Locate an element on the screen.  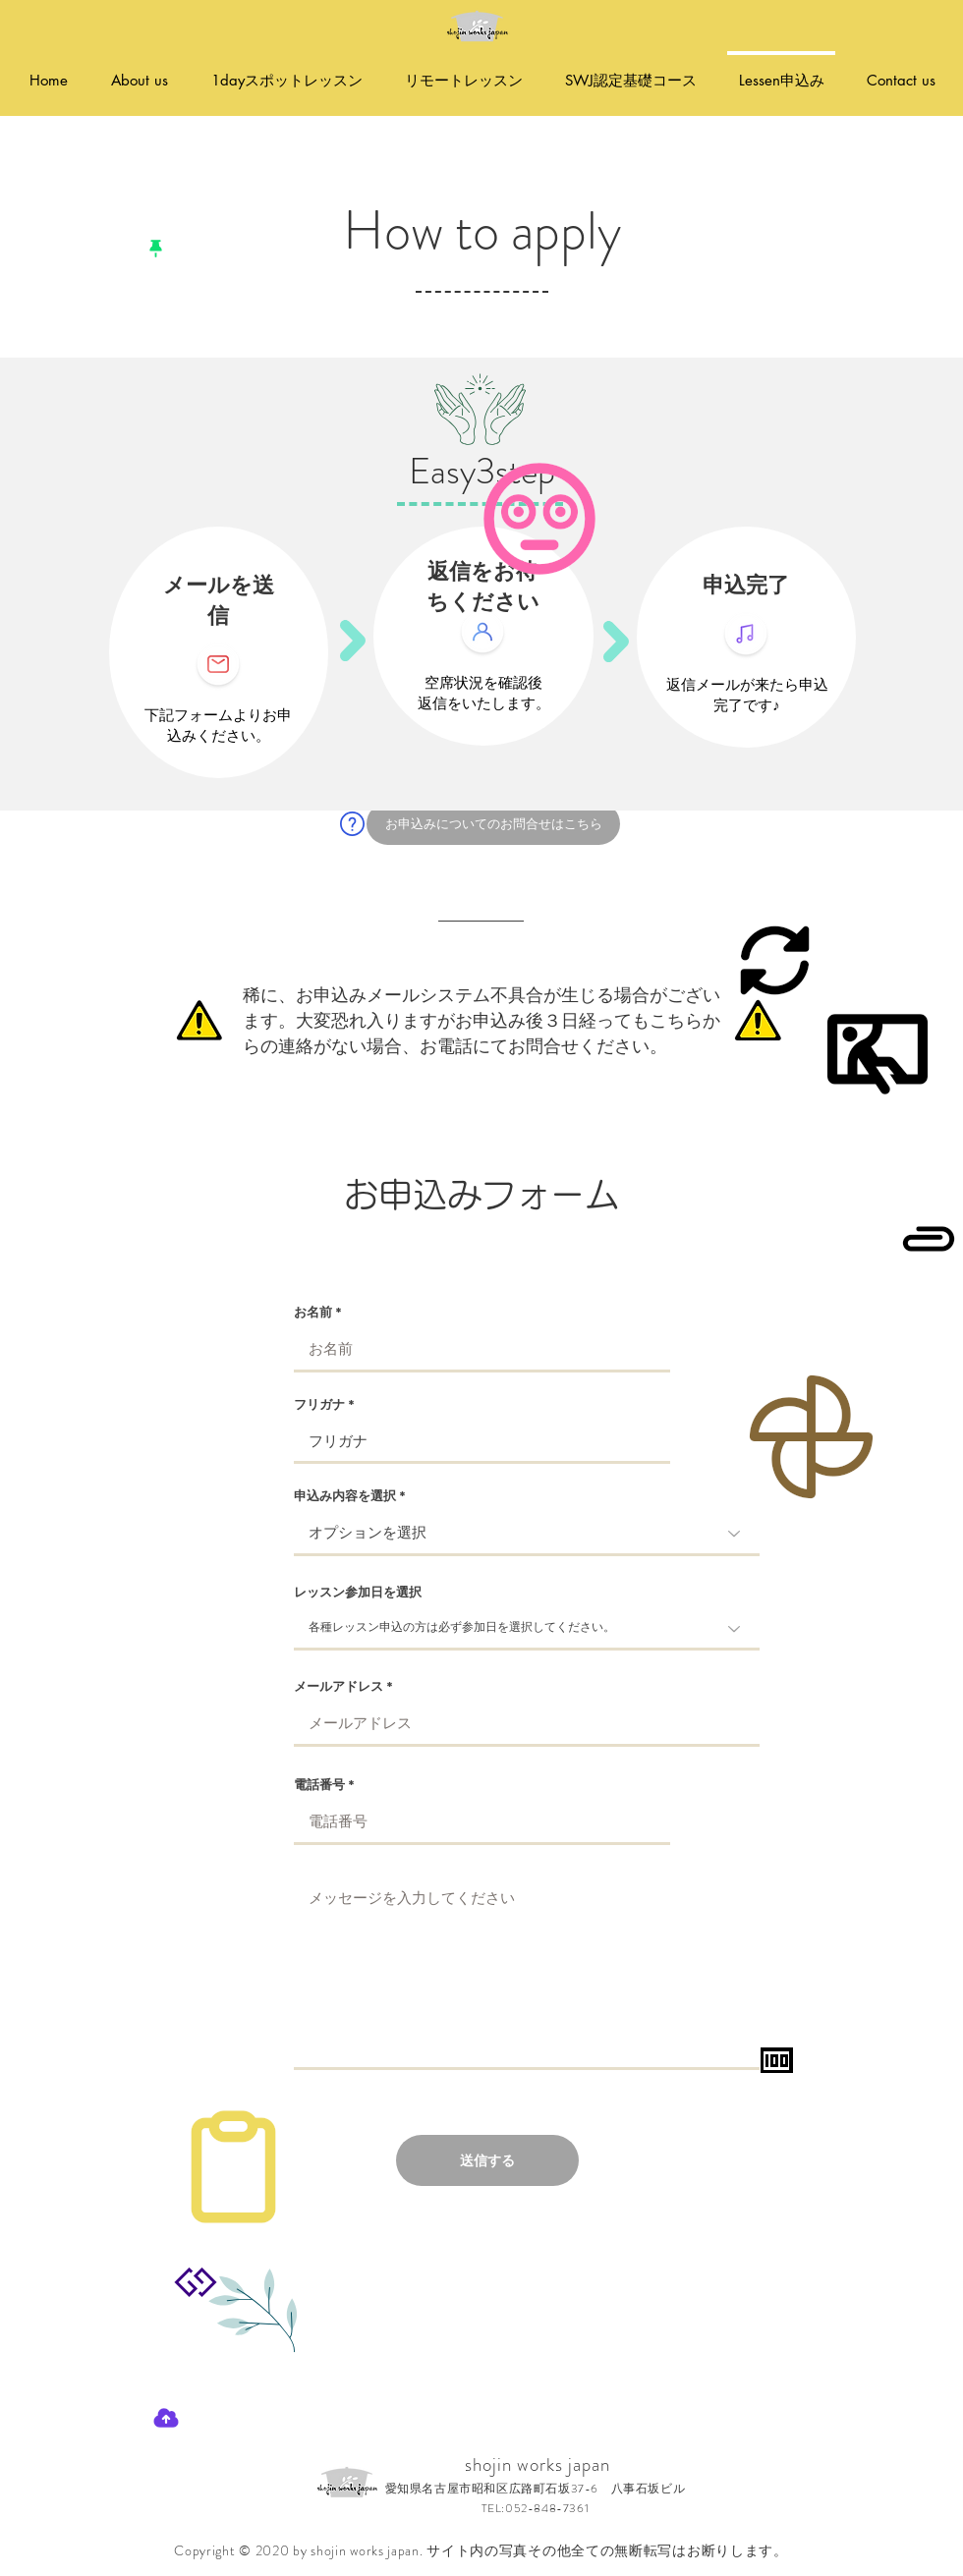
gg gaming platform logo is located at coordinates (196, 2282).